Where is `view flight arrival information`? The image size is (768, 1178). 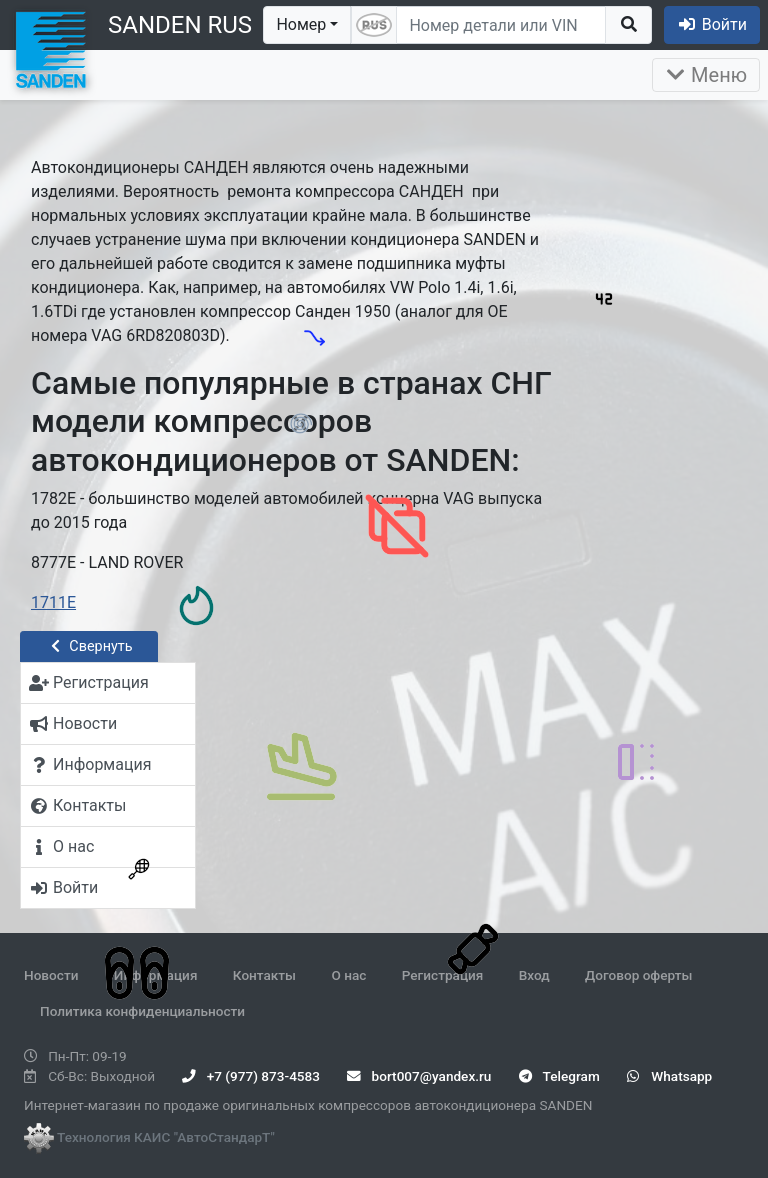 view flight arrival information is located at coordinates (301, 766).